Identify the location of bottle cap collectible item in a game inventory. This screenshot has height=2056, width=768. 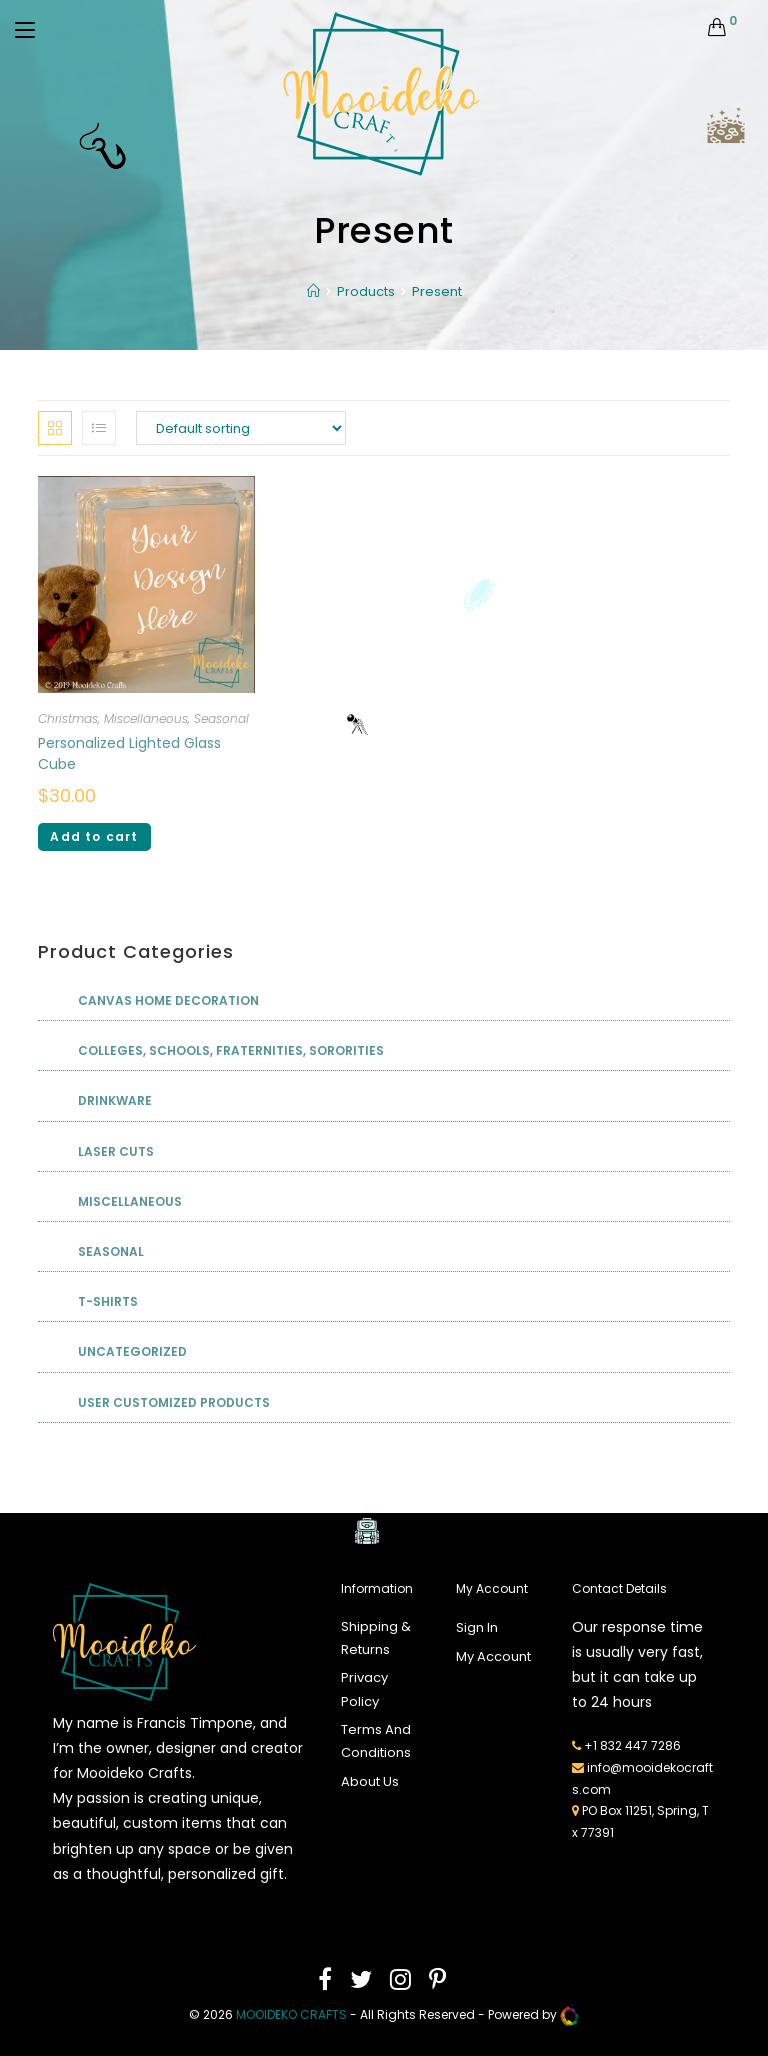
(480, 595).